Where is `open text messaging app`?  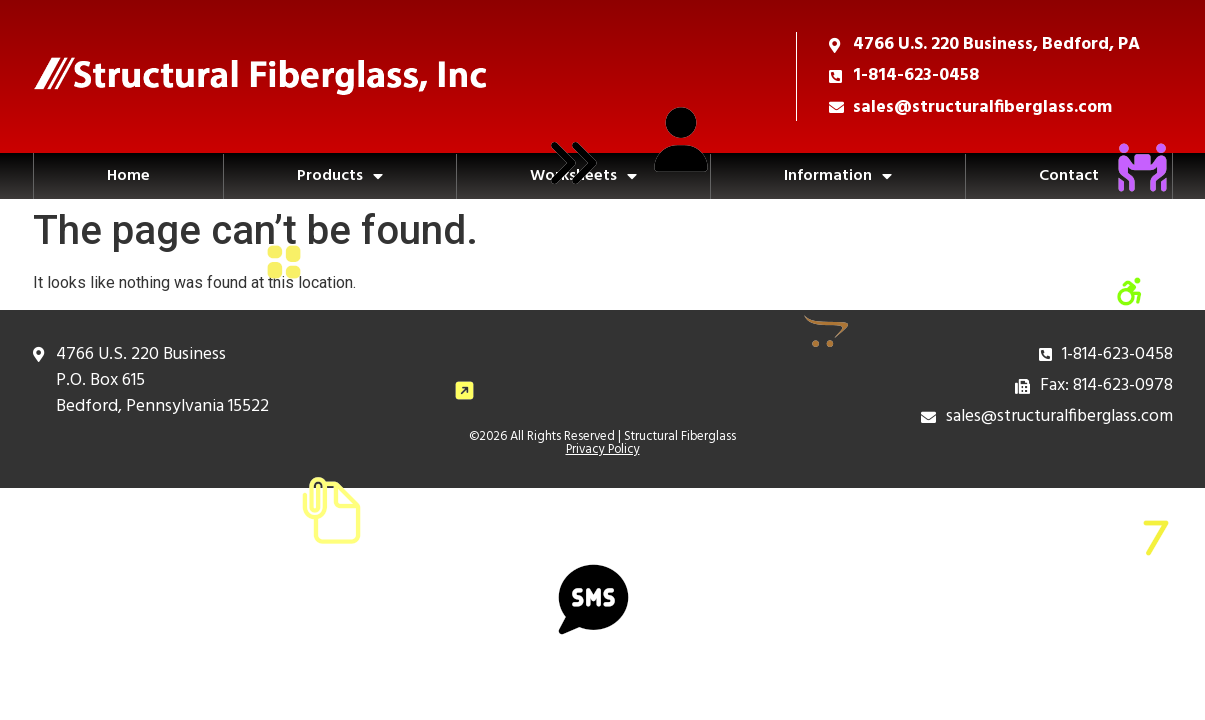
open text messaging app is located at coordinates (593, 599).